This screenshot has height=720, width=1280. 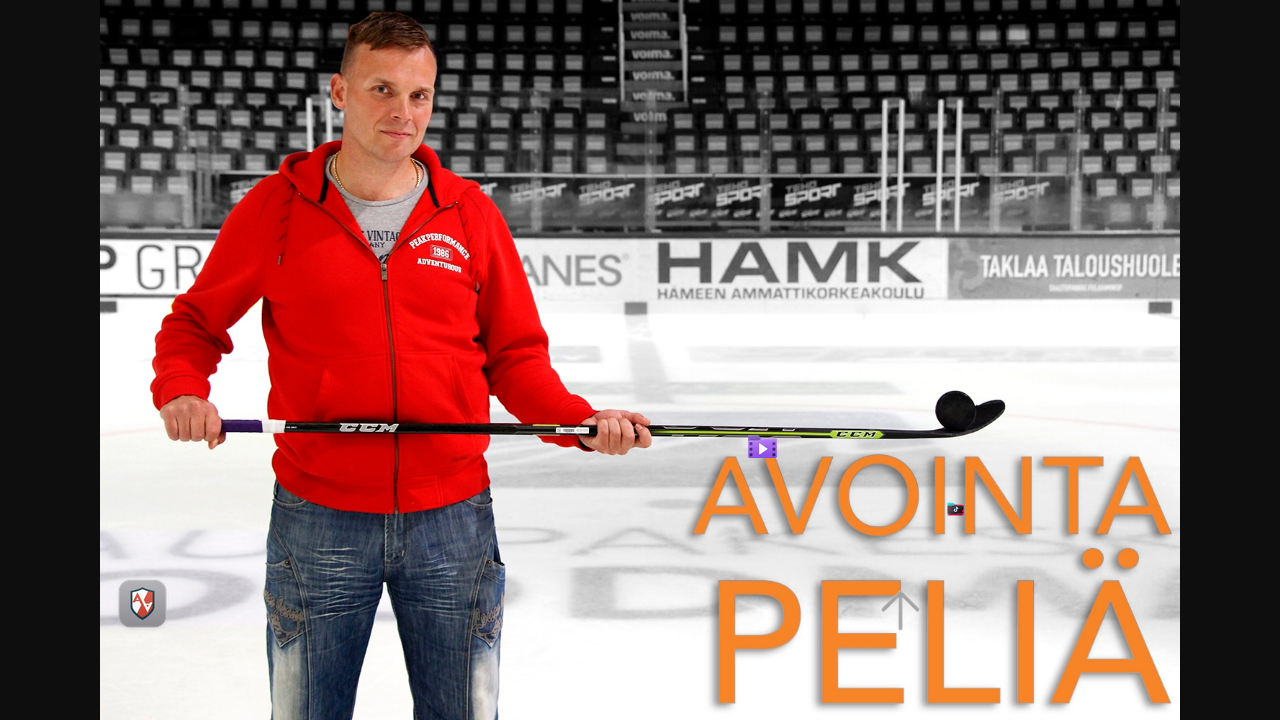 I want to click on open your videos folder, so click(x=762, y=447).